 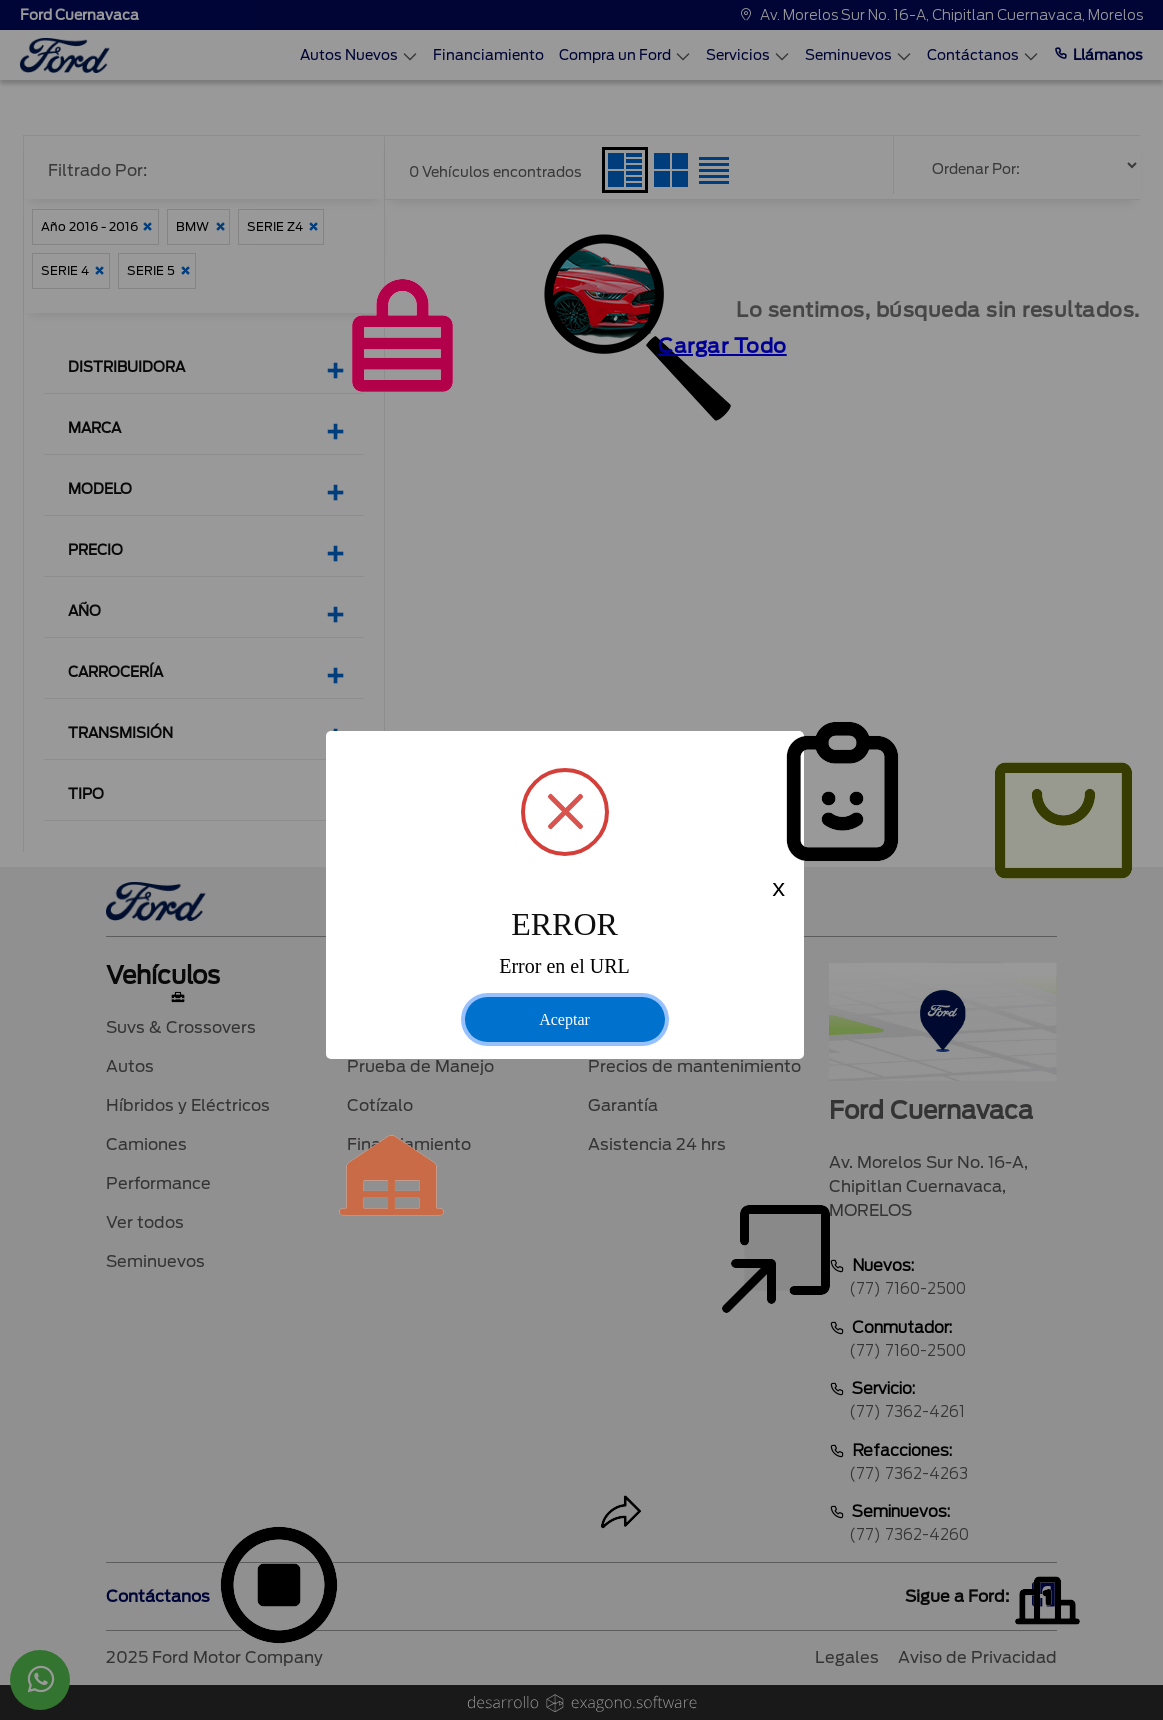 What do you see at coordinates (1063, 820) in the screenshot?
I see `view your shopping bag` at bounding box center [1063, 820].